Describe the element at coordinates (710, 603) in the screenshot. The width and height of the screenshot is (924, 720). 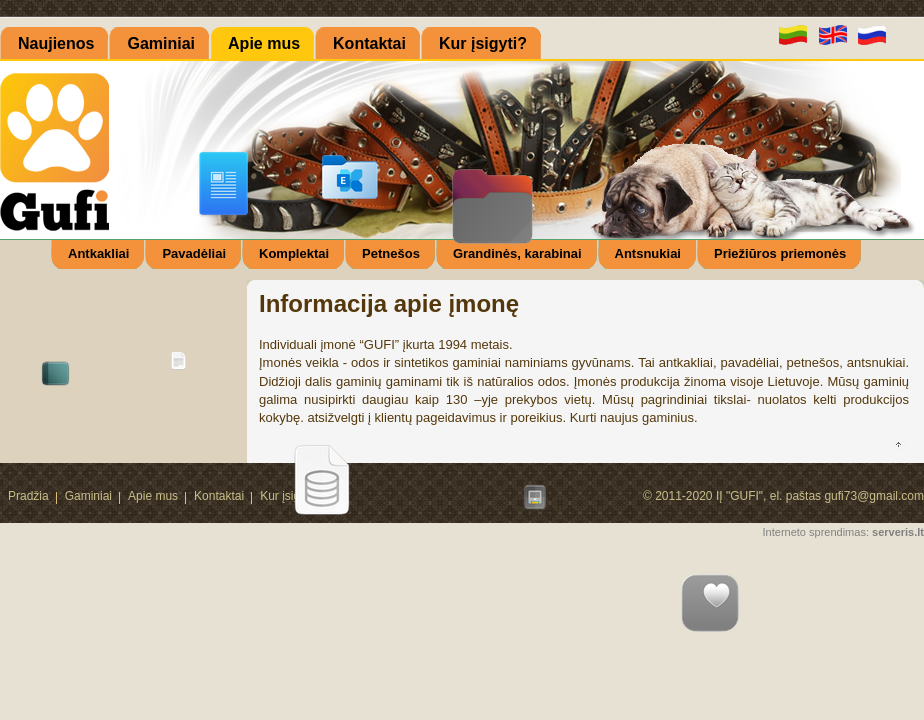
I see `open the Health app` at that location.